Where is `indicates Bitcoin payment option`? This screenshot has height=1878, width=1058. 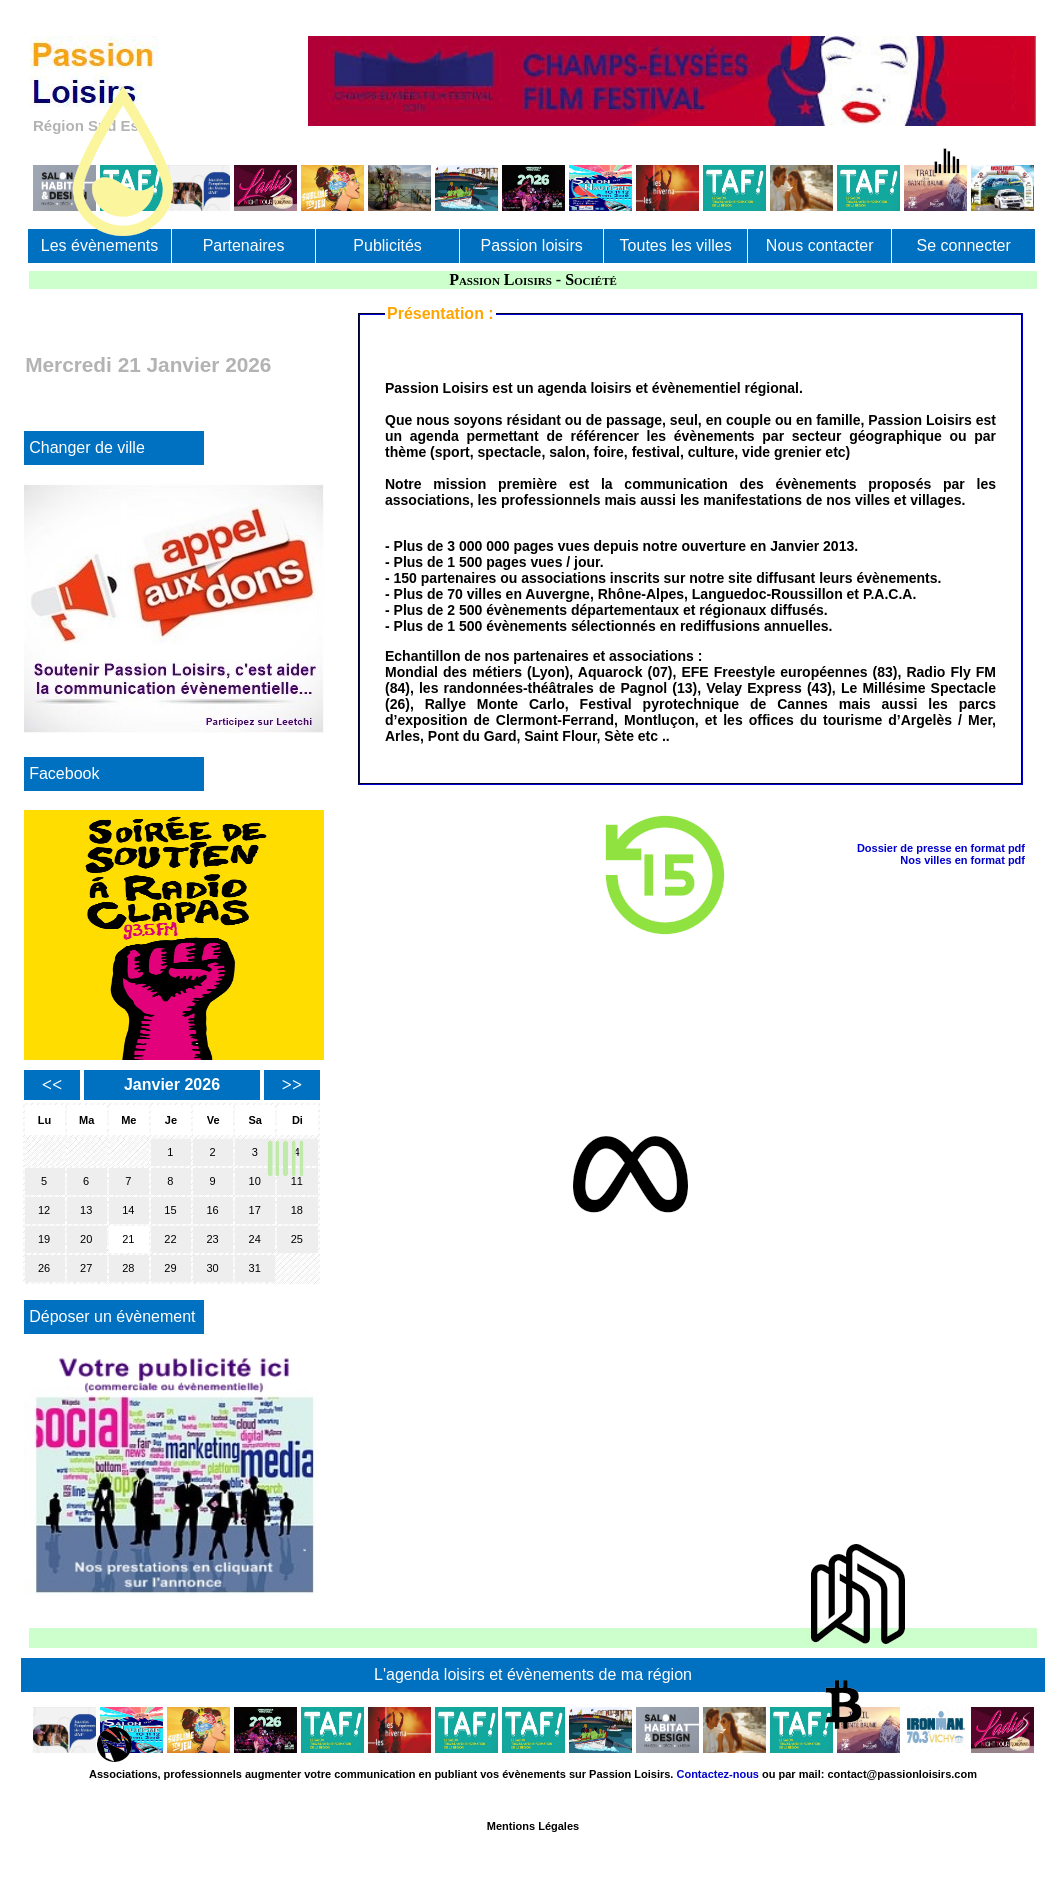 indicates Bitcoin payment option is located at coordinates (843, 1704).